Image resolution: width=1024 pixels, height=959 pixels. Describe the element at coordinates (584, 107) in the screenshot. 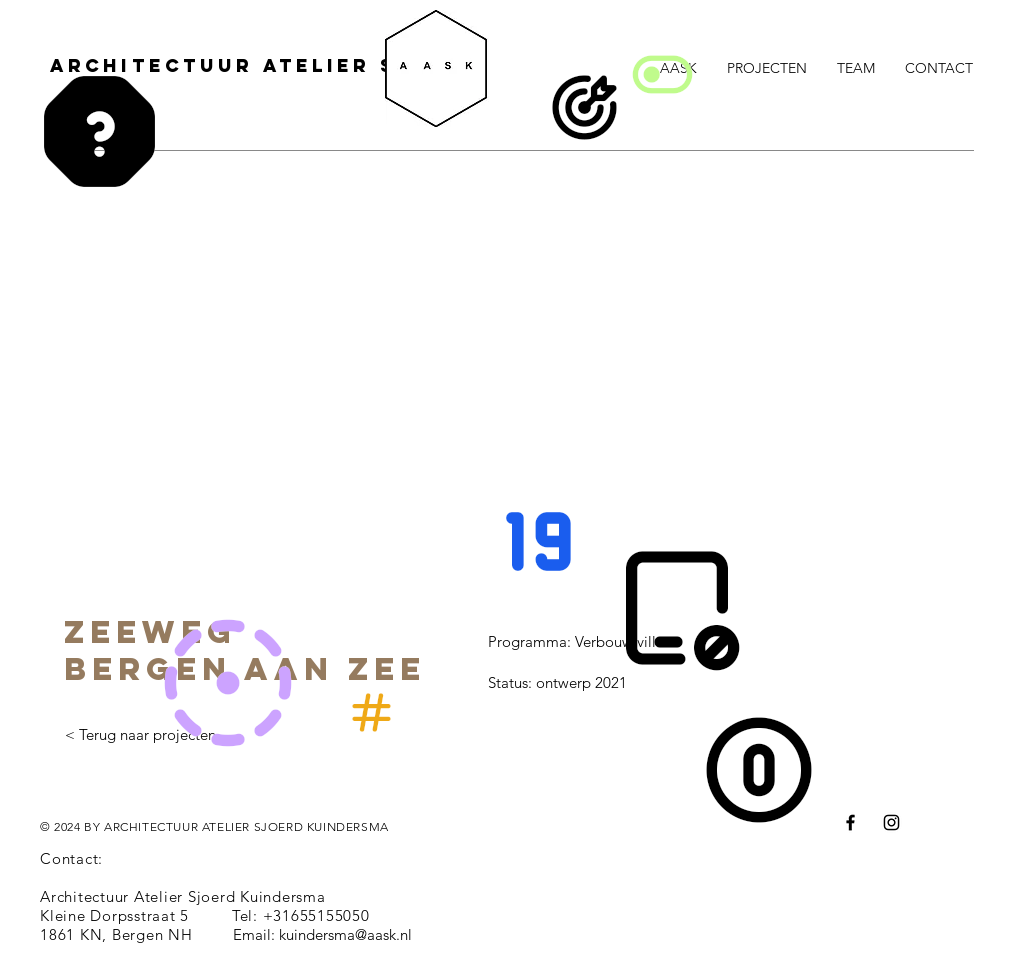

I see `set or view your goals` at that location.